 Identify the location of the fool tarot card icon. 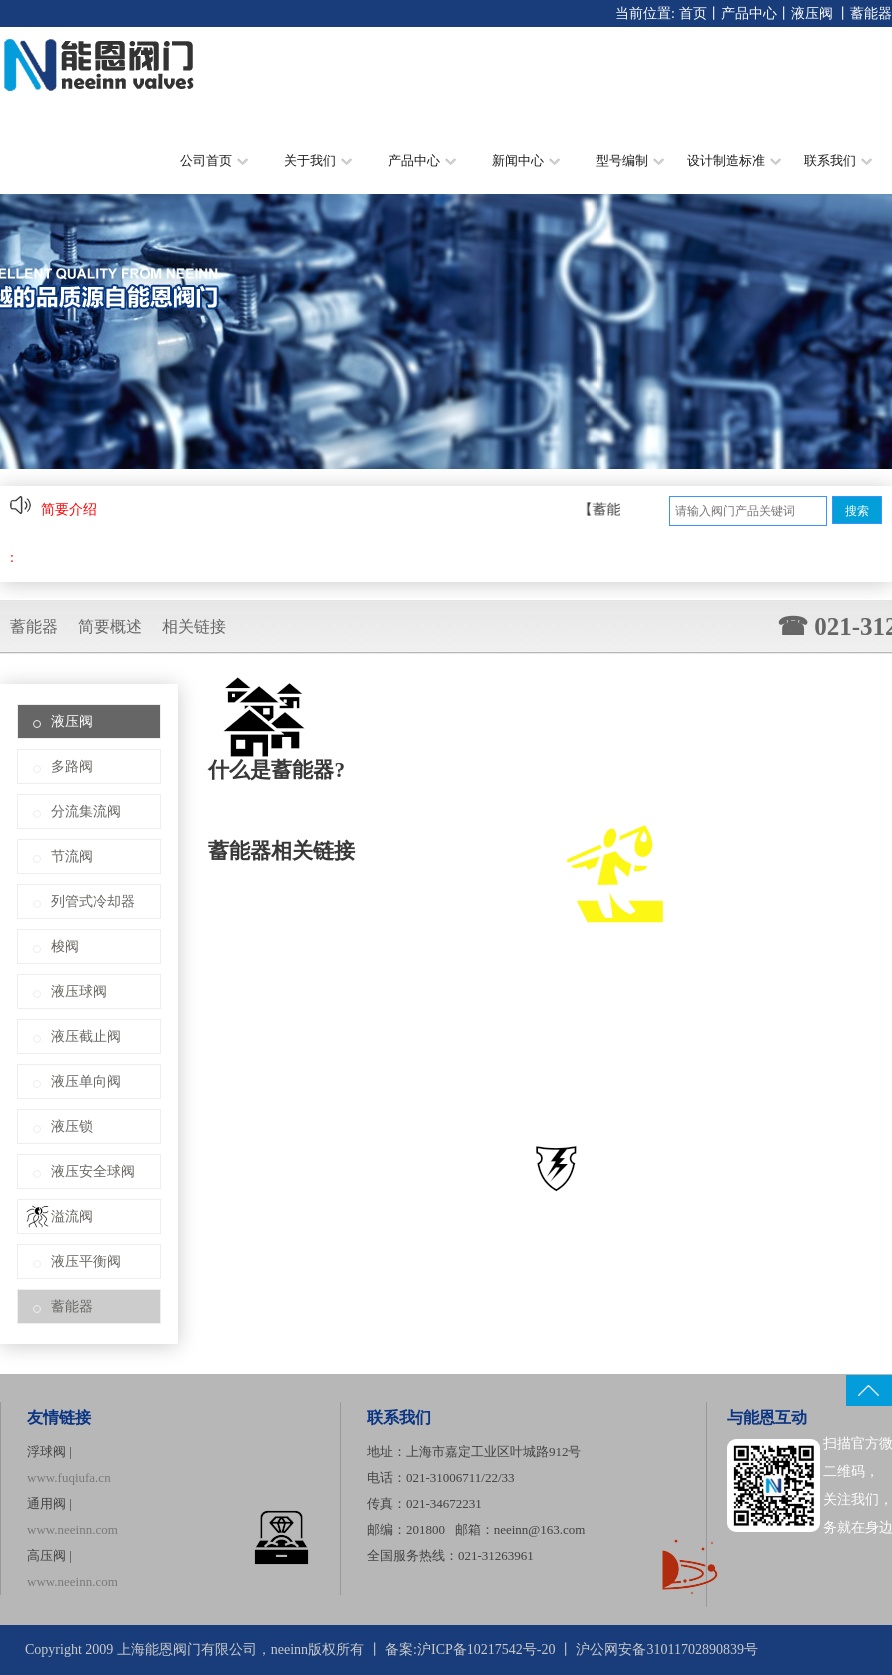
(612, 872).